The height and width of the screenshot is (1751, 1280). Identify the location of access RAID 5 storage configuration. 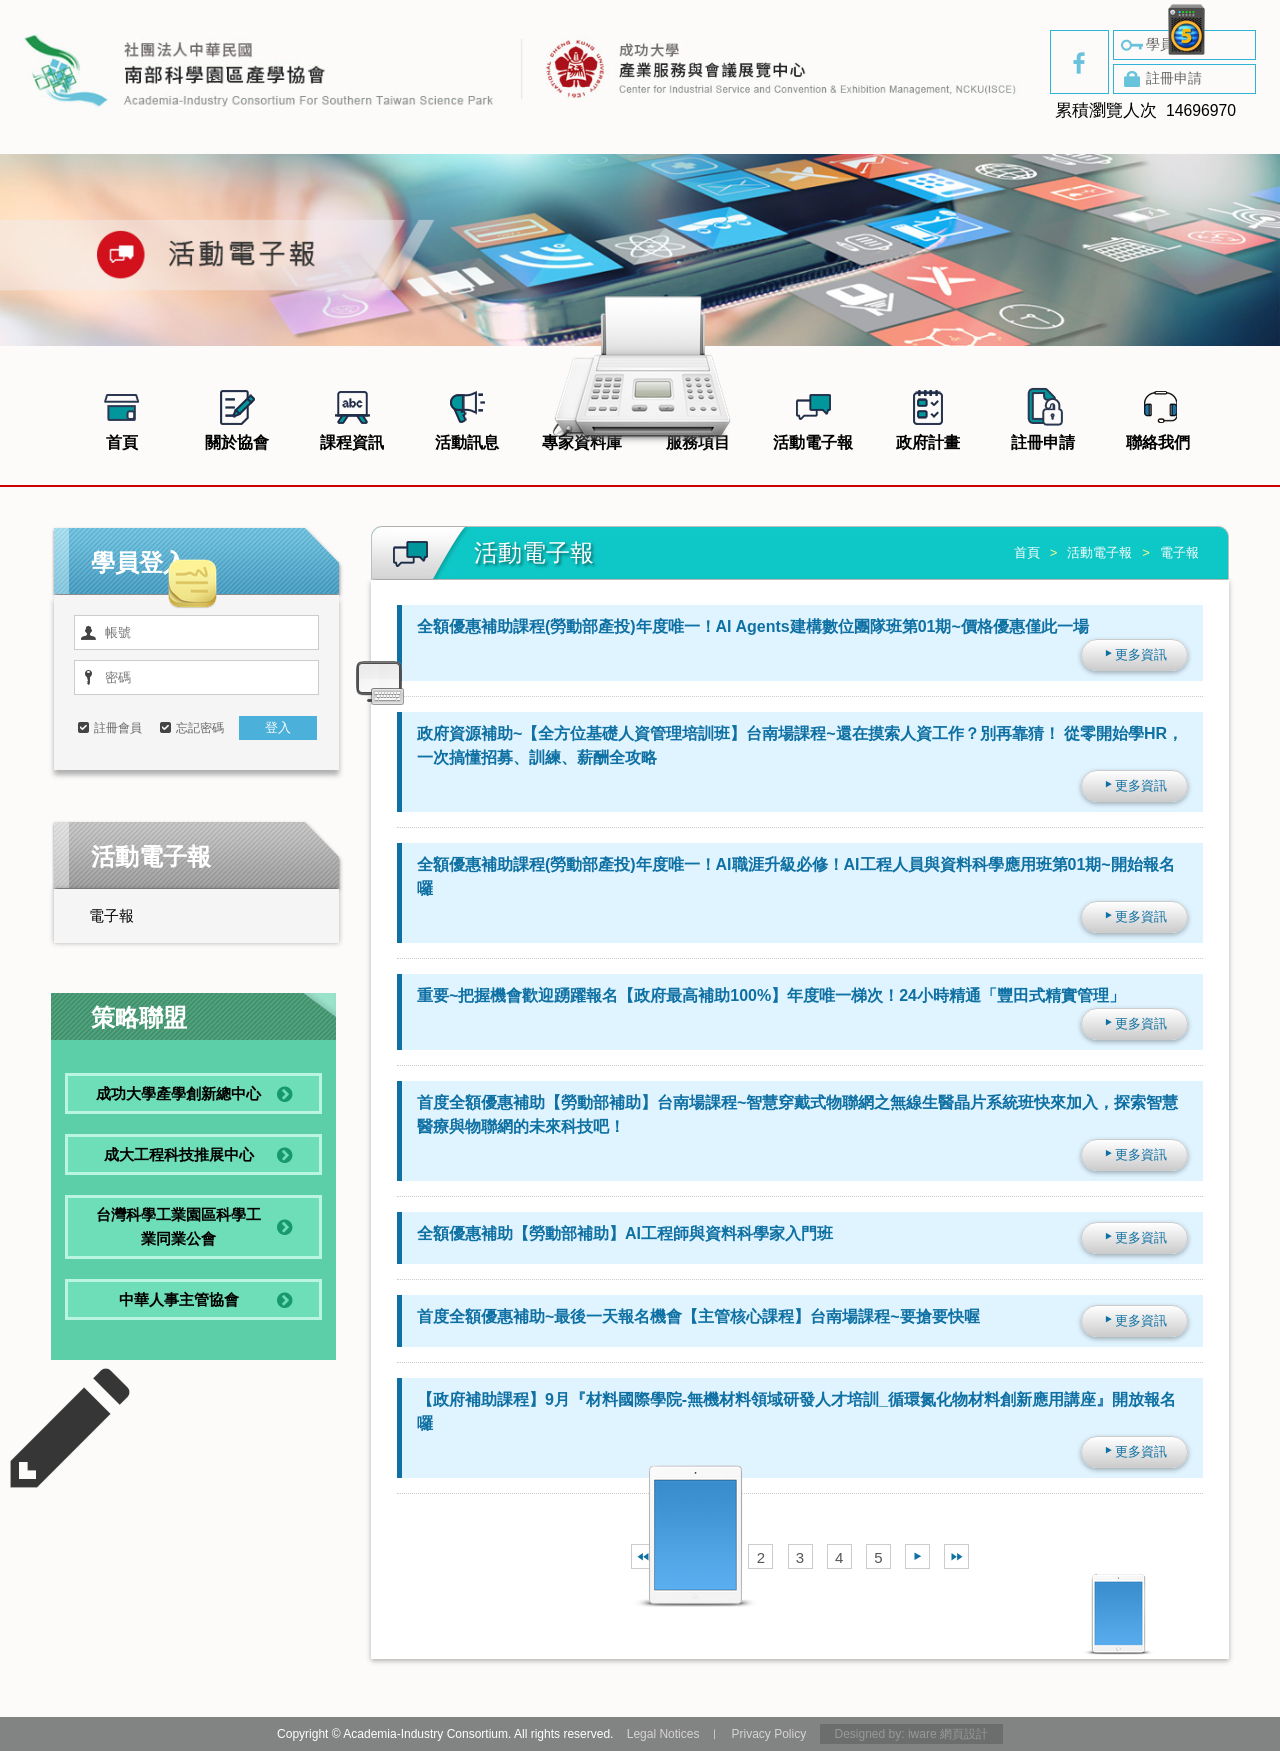
(1186, 29).